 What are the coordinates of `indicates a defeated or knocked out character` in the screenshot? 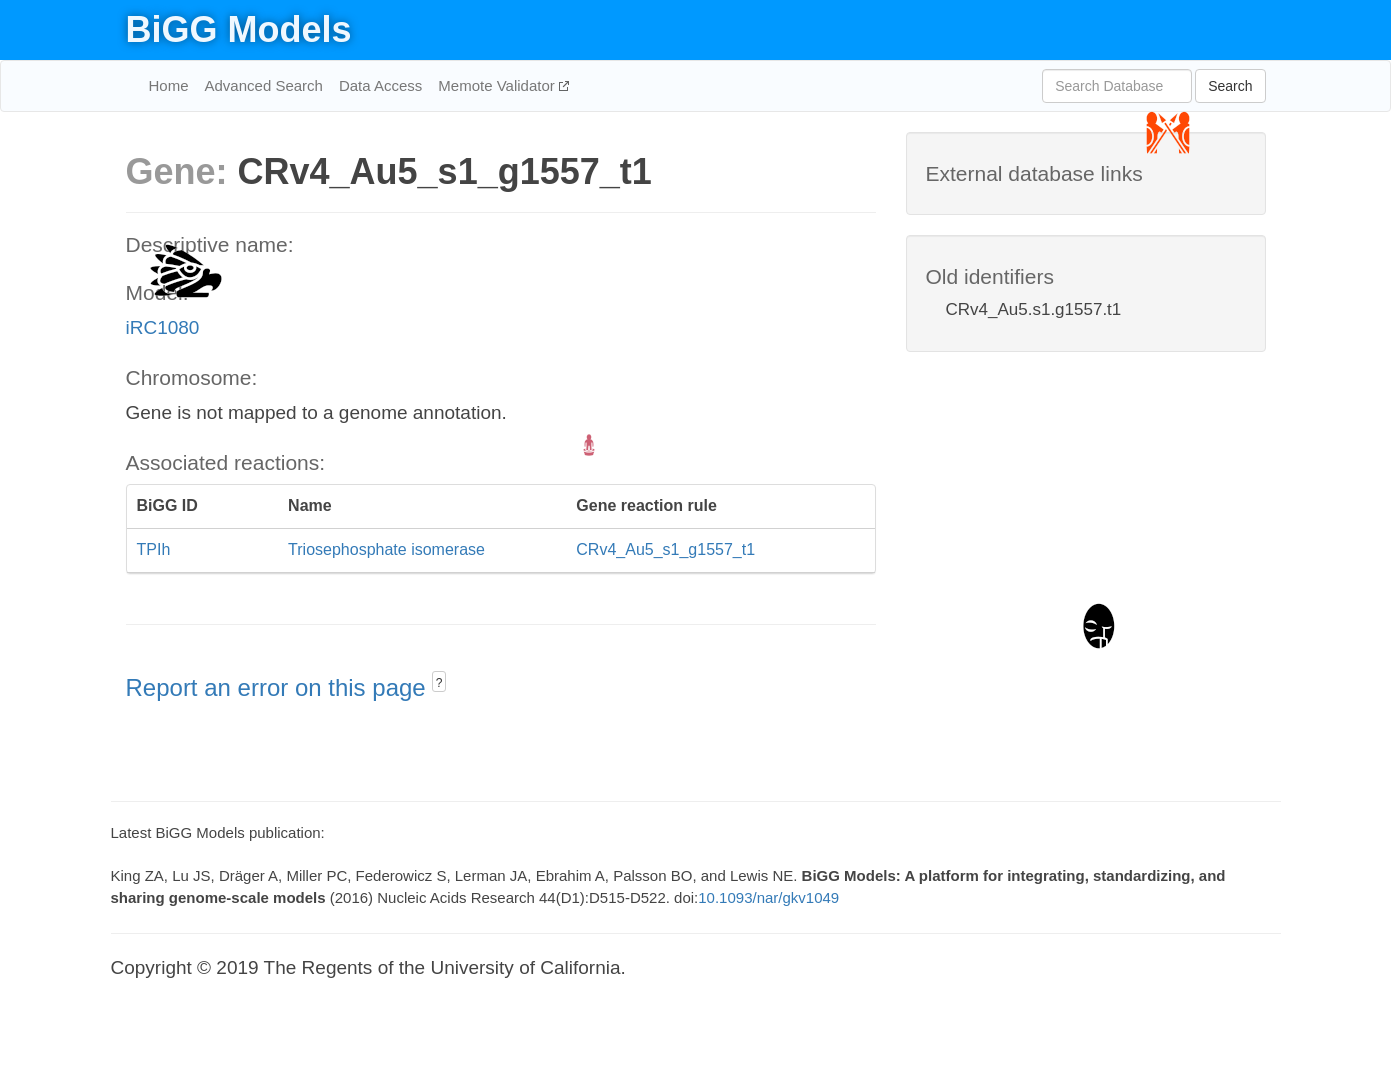 It's located at (1098, 626).